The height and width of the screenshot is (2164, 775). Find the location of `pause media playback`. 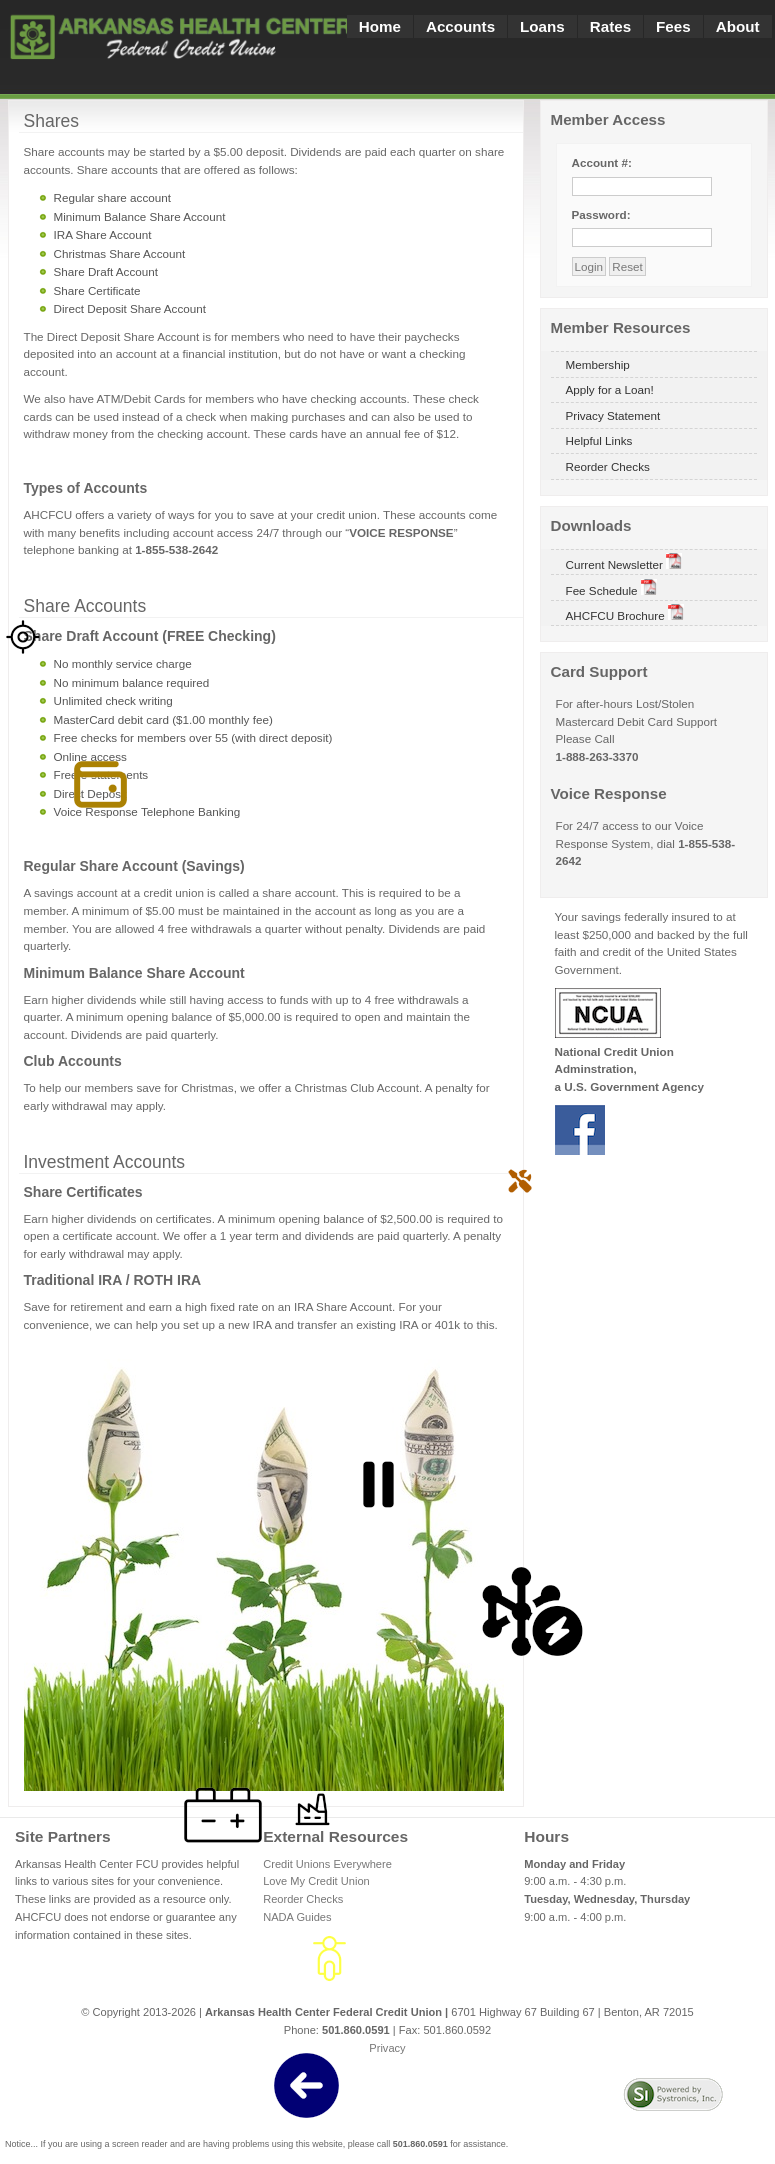

pause media playback is located at coordinates (378, 1484).